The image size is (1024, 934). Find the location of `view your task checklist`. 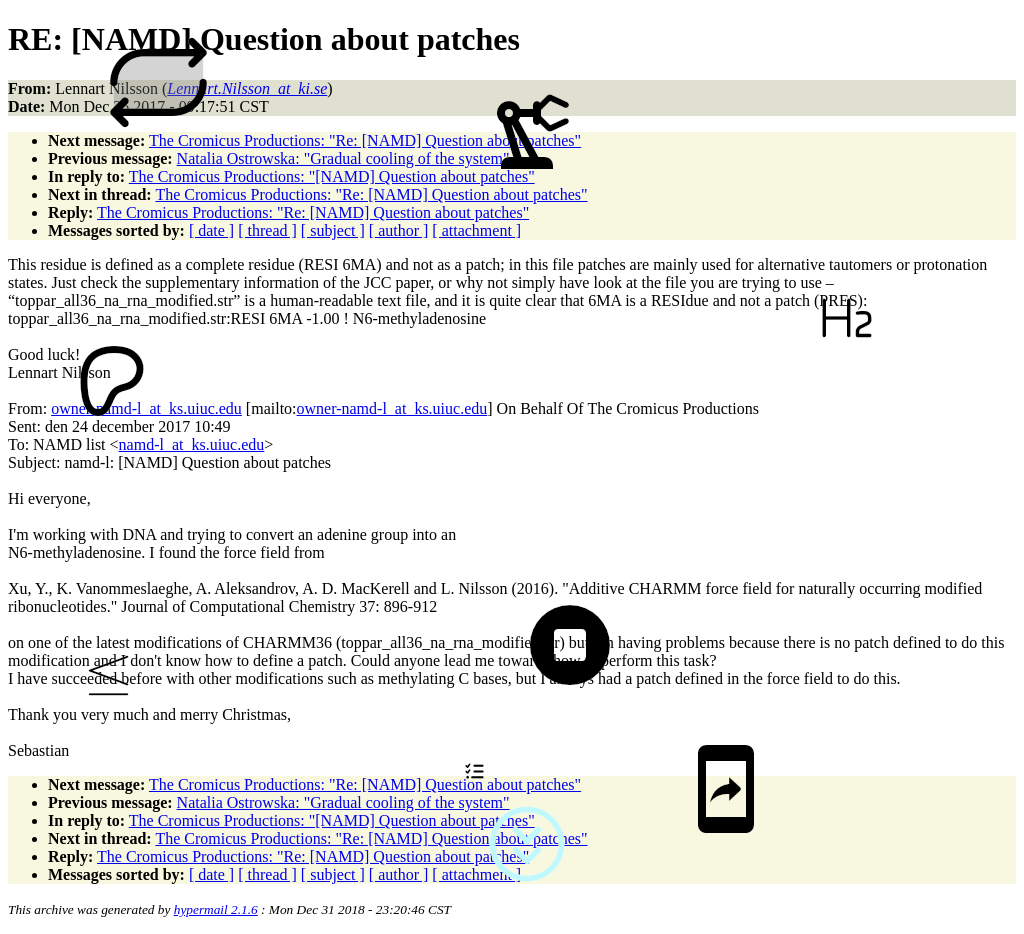

view your task checklist is located at coordinates (474, 771).